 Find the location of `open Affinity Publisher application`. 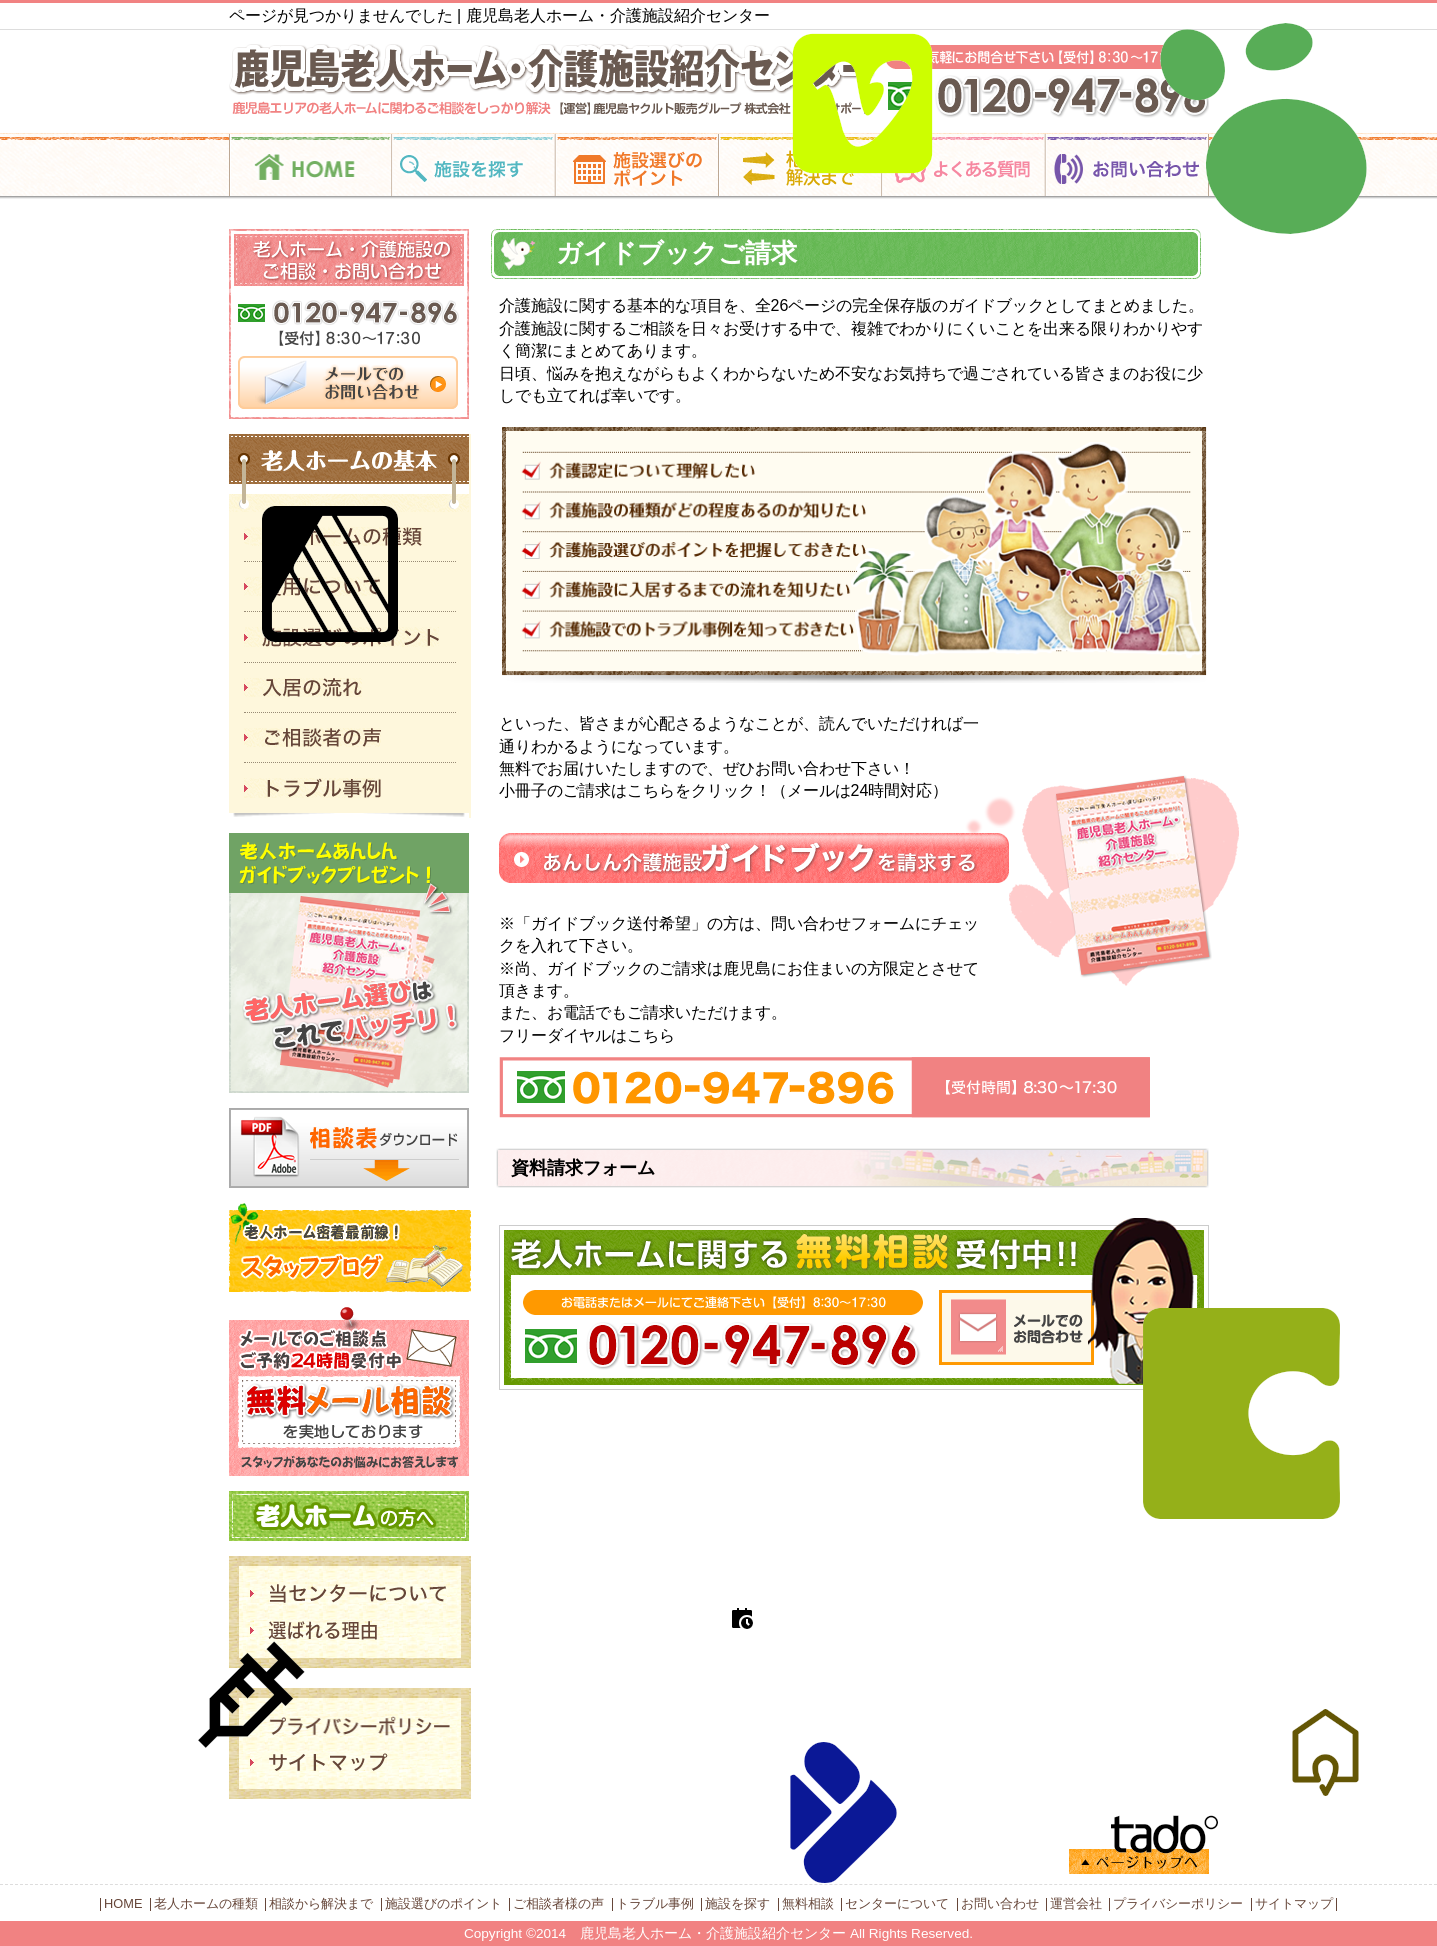

open Affinity Publisher application is located at coordinates (330, 574).